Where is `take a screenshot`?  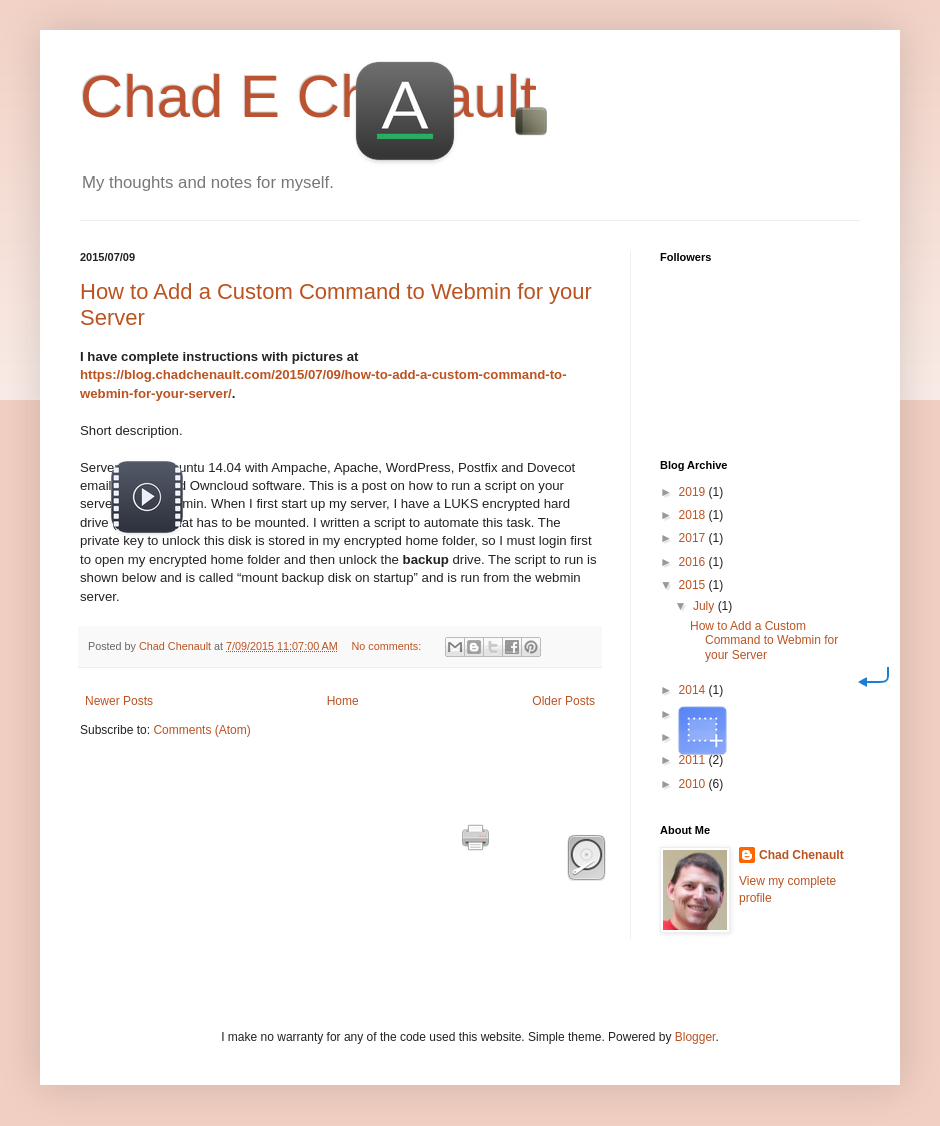
take a screenshot is located at coordinates (702, 730).